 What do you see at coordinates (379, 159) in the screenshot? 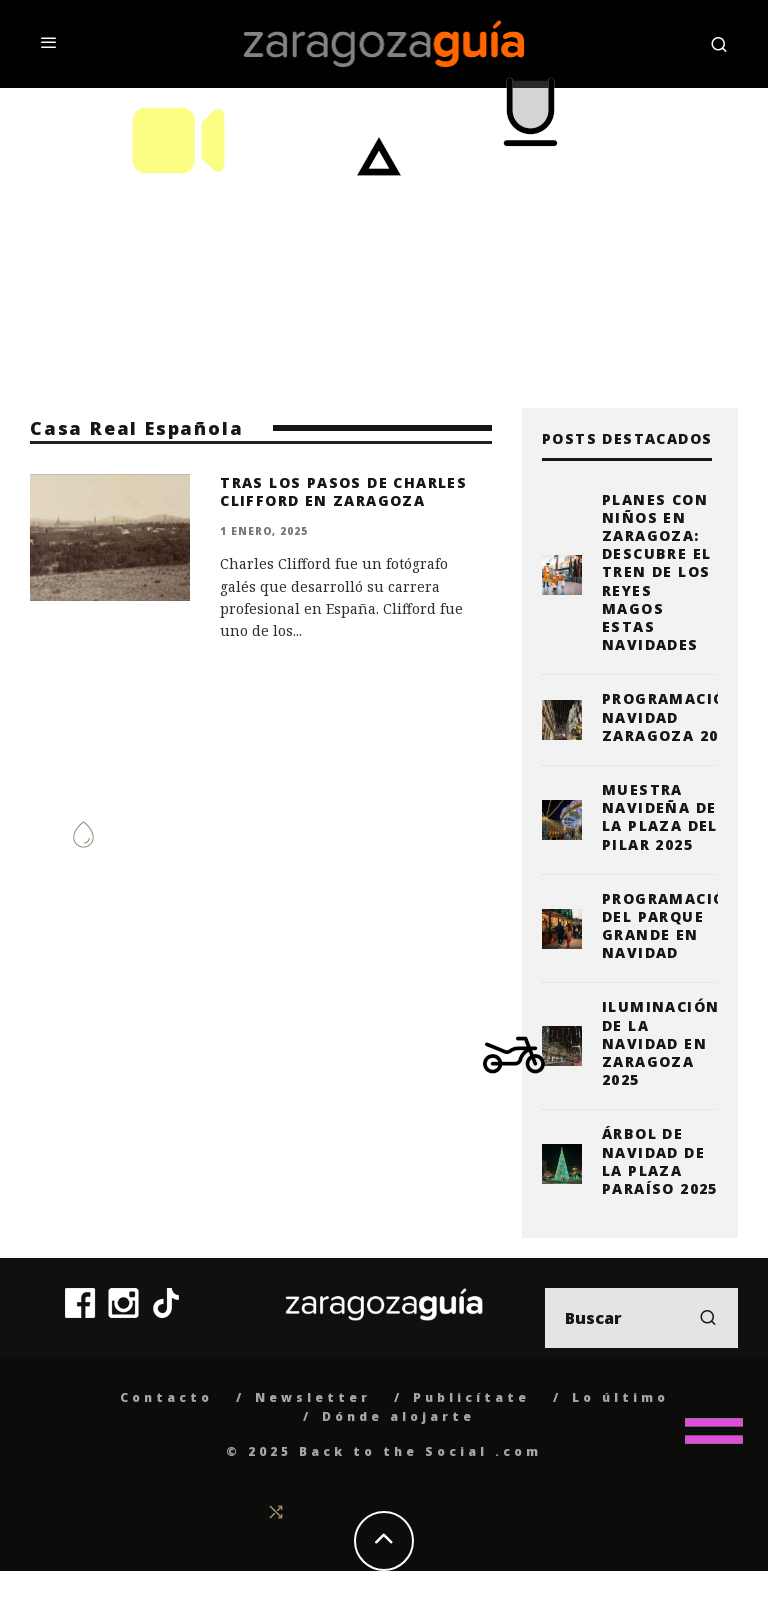
I see `unverified function breakpoint in debug mode` at bounding box center [379, 159].